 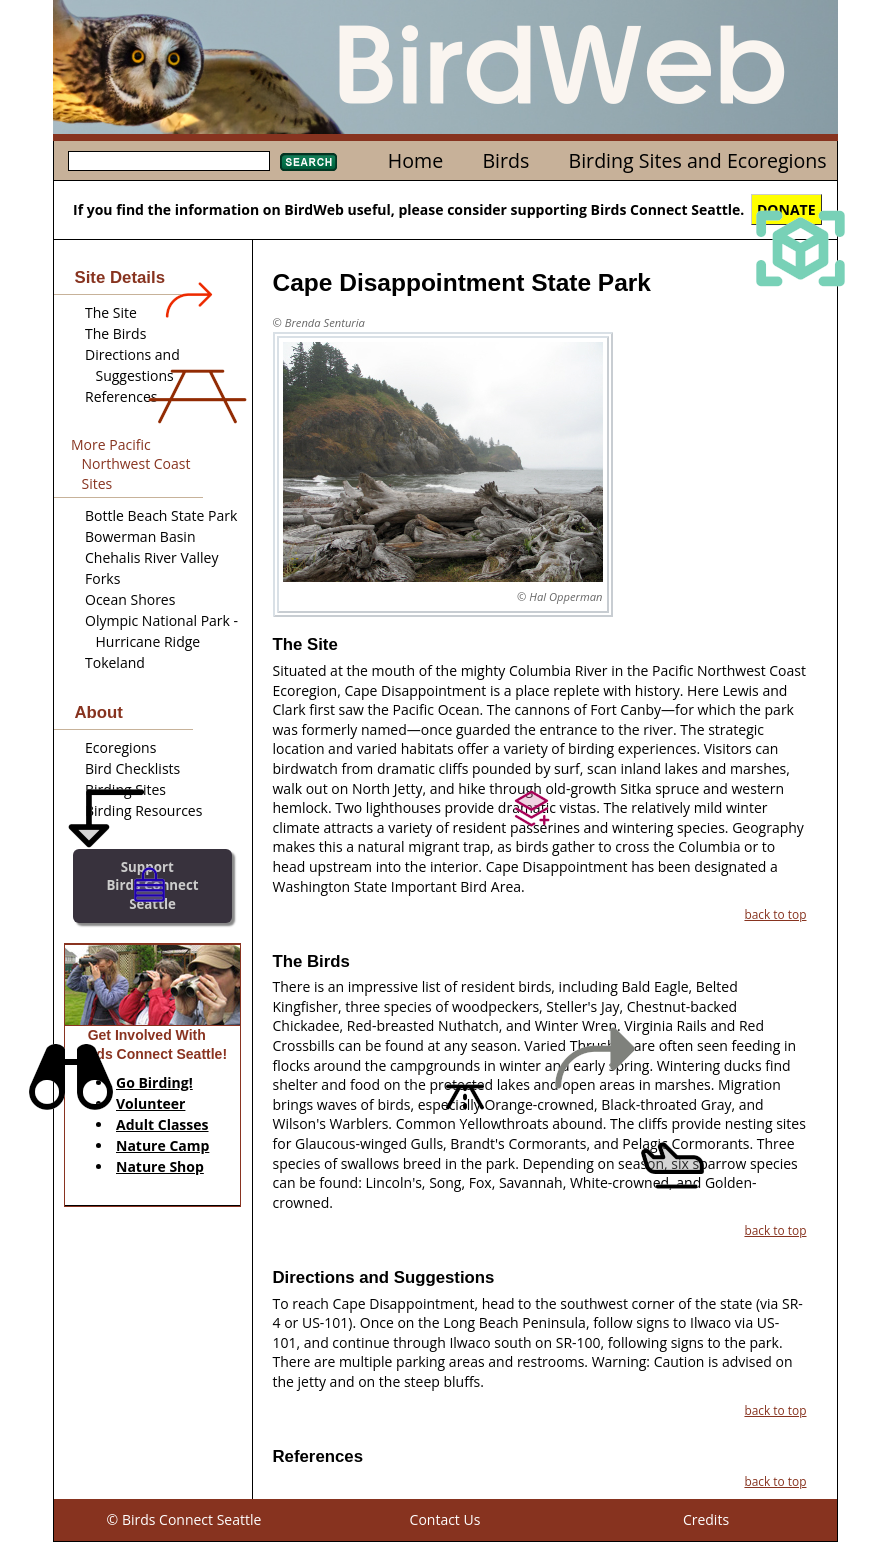 What do you see at coordinates (103, 812) in the screenshot?
I see `go back and down in navigation` at bounding box center [103, 812].